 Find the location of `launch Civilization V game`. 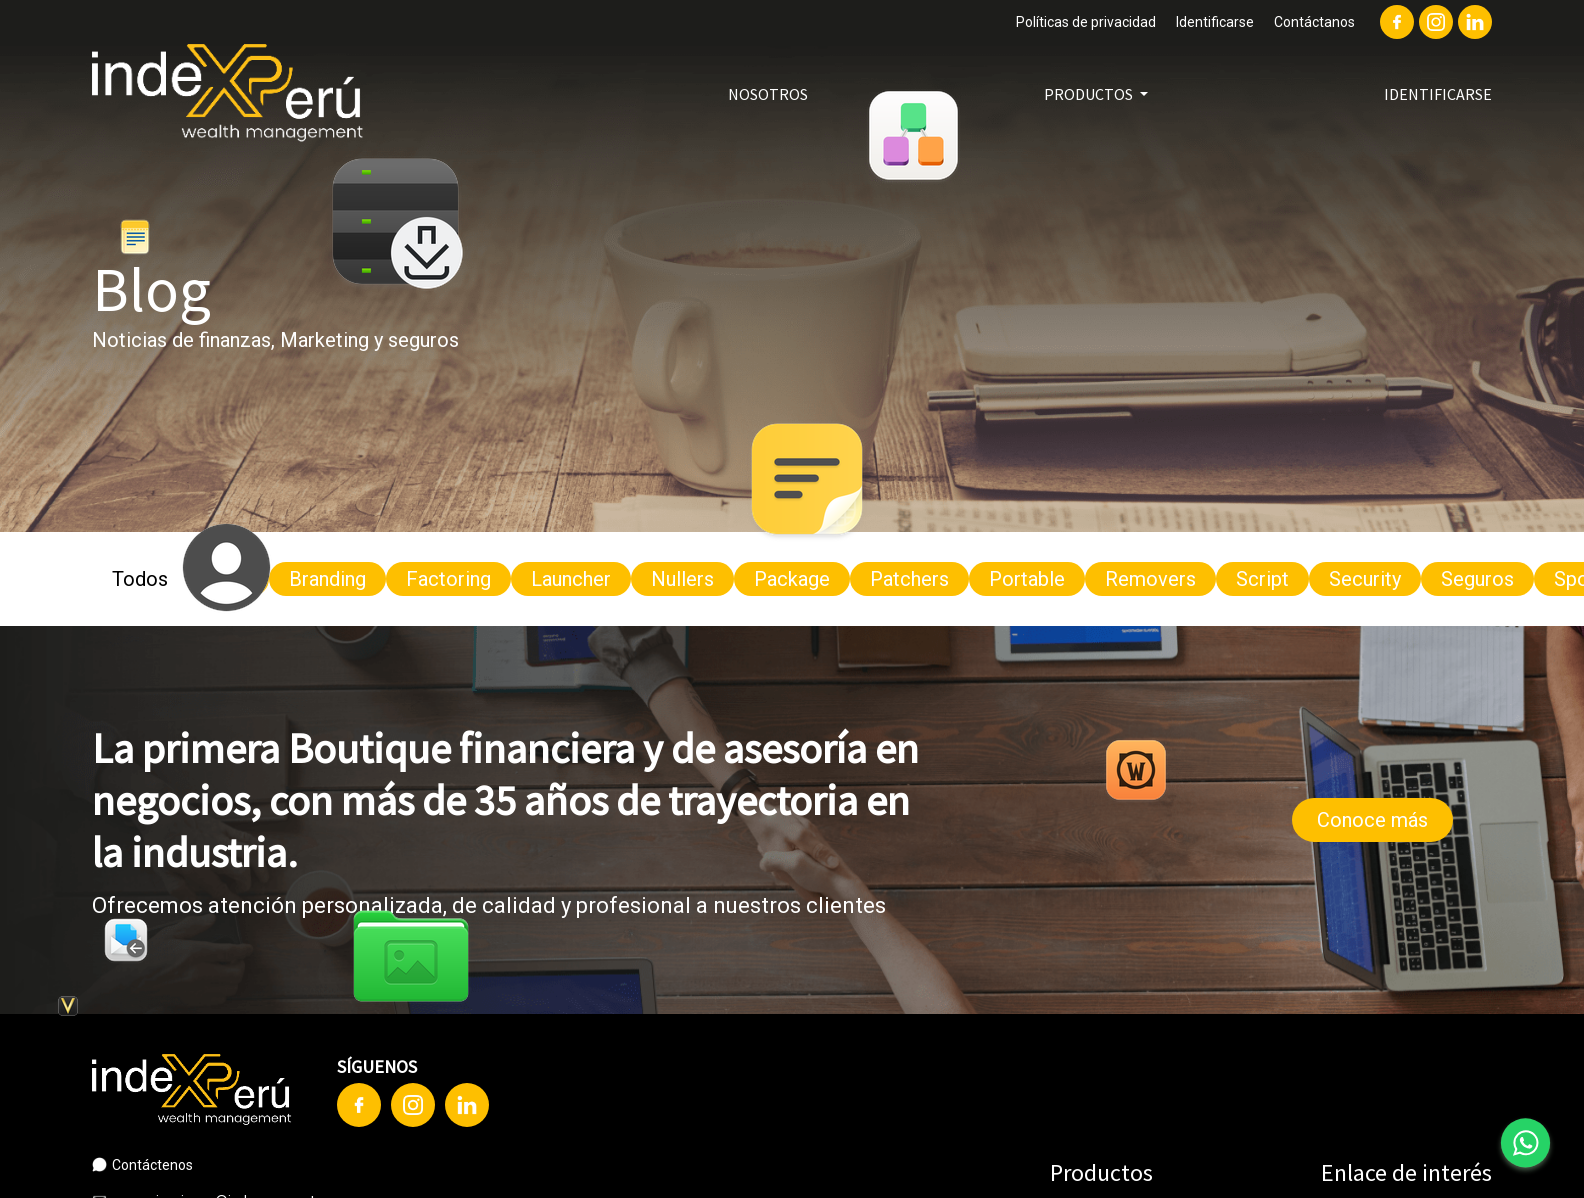

launch Civilization V game is located at coordinates (68, 1006).